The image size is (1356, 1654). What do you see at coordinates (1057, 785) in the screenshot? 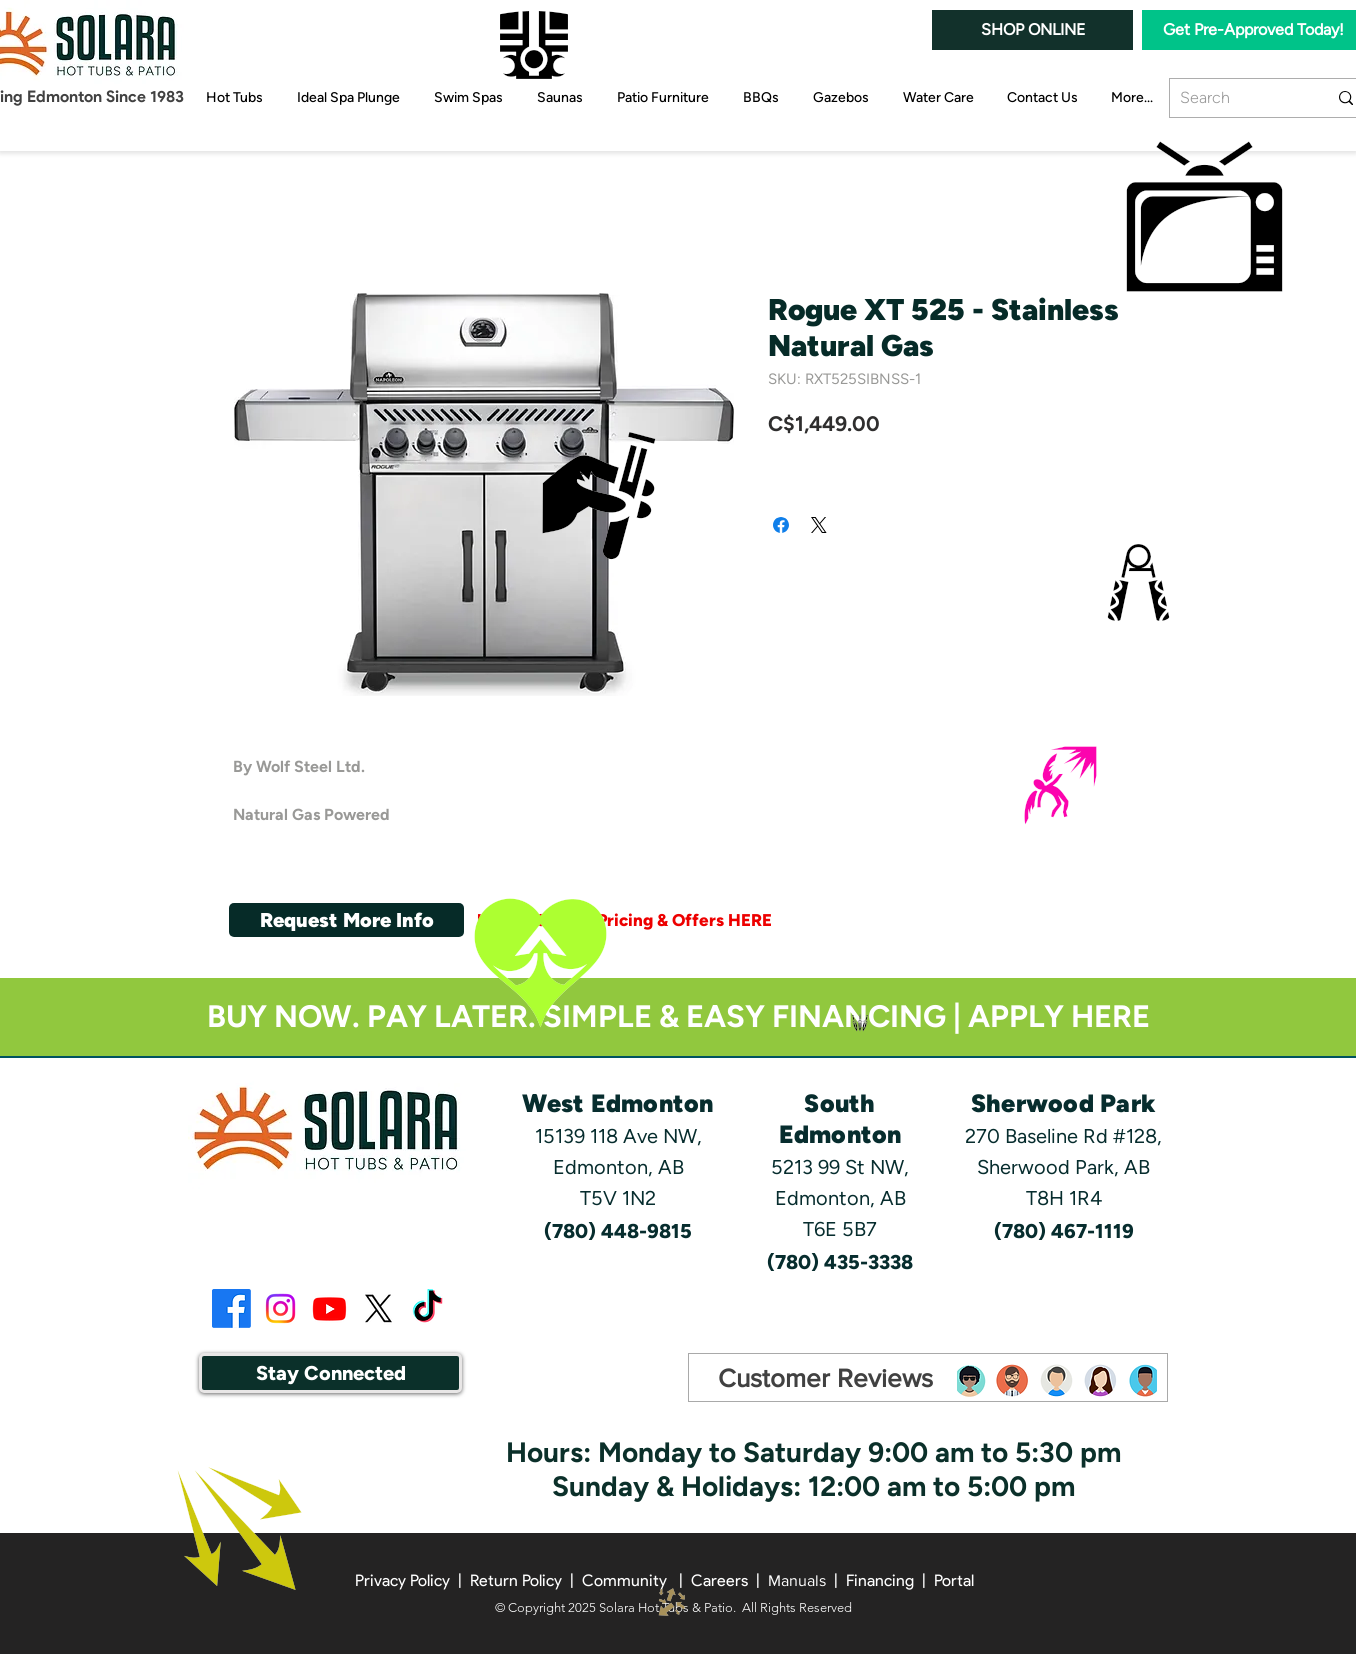
I see `mythological character or story element in a game` at bounding box center [1057, 785].